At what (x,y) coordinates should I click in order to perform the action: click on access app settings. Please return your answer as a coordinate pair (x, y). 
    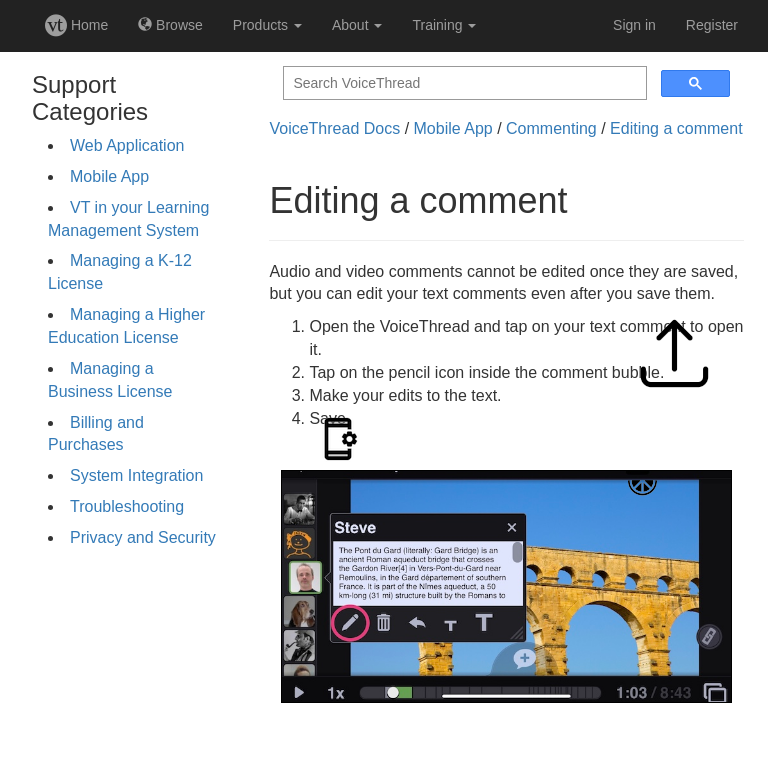
    Looking at the image, I should click on (338, 439).